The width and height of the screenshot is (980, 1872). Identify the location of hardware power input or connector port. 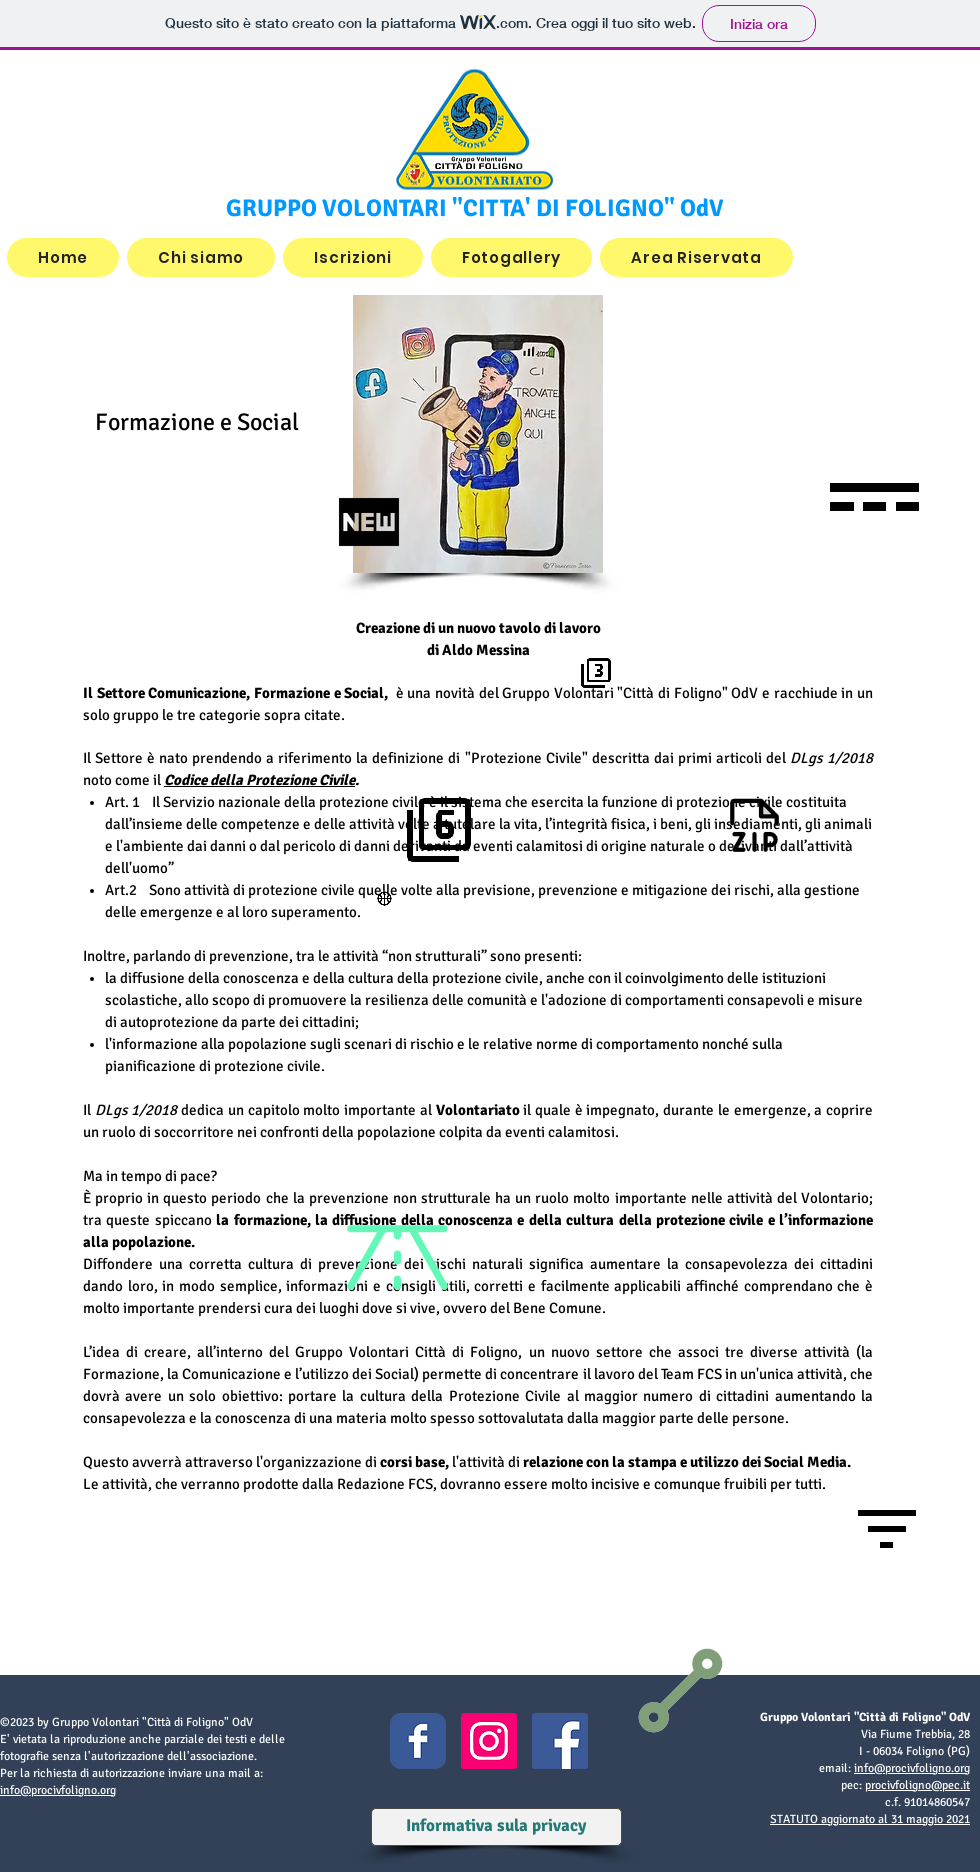
(877, 497).